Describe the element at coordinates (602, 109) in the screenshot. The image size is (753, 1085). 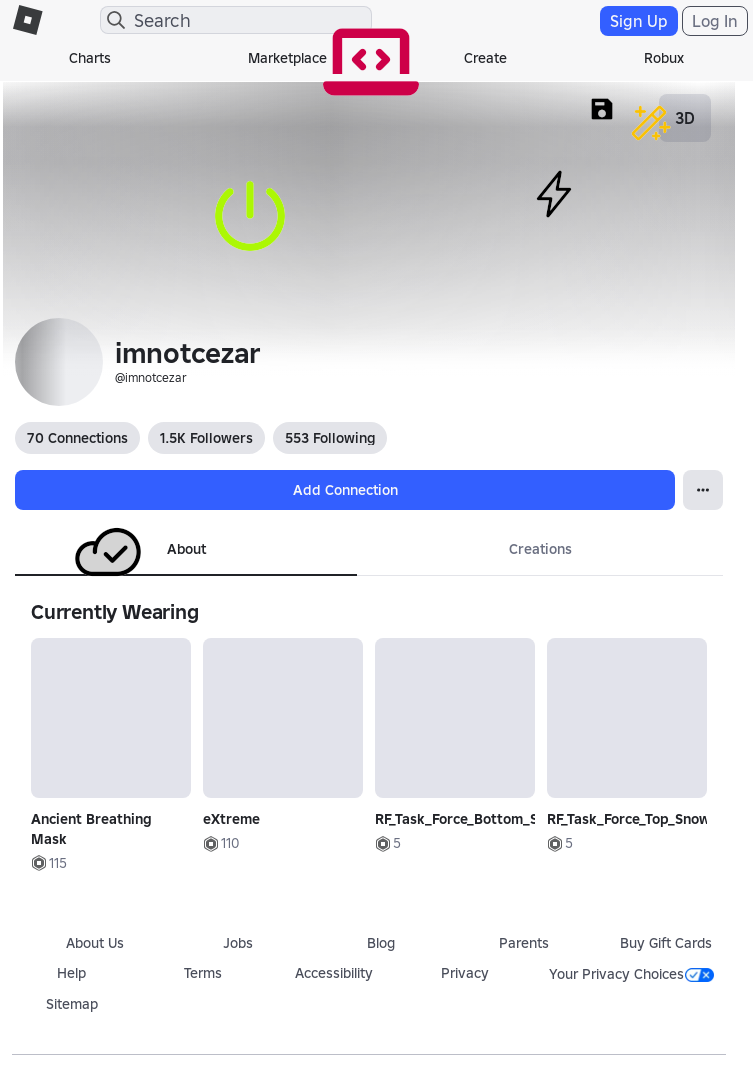
I see `save current file or document` at that location.